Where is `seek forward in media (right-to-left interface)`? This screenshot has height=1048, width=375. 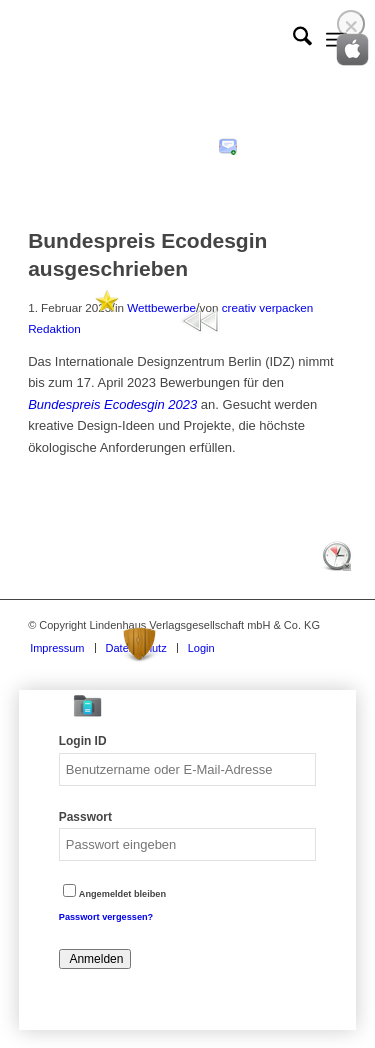
seek forward in media (right-to-left interface) is located at coordinates (200, 321).